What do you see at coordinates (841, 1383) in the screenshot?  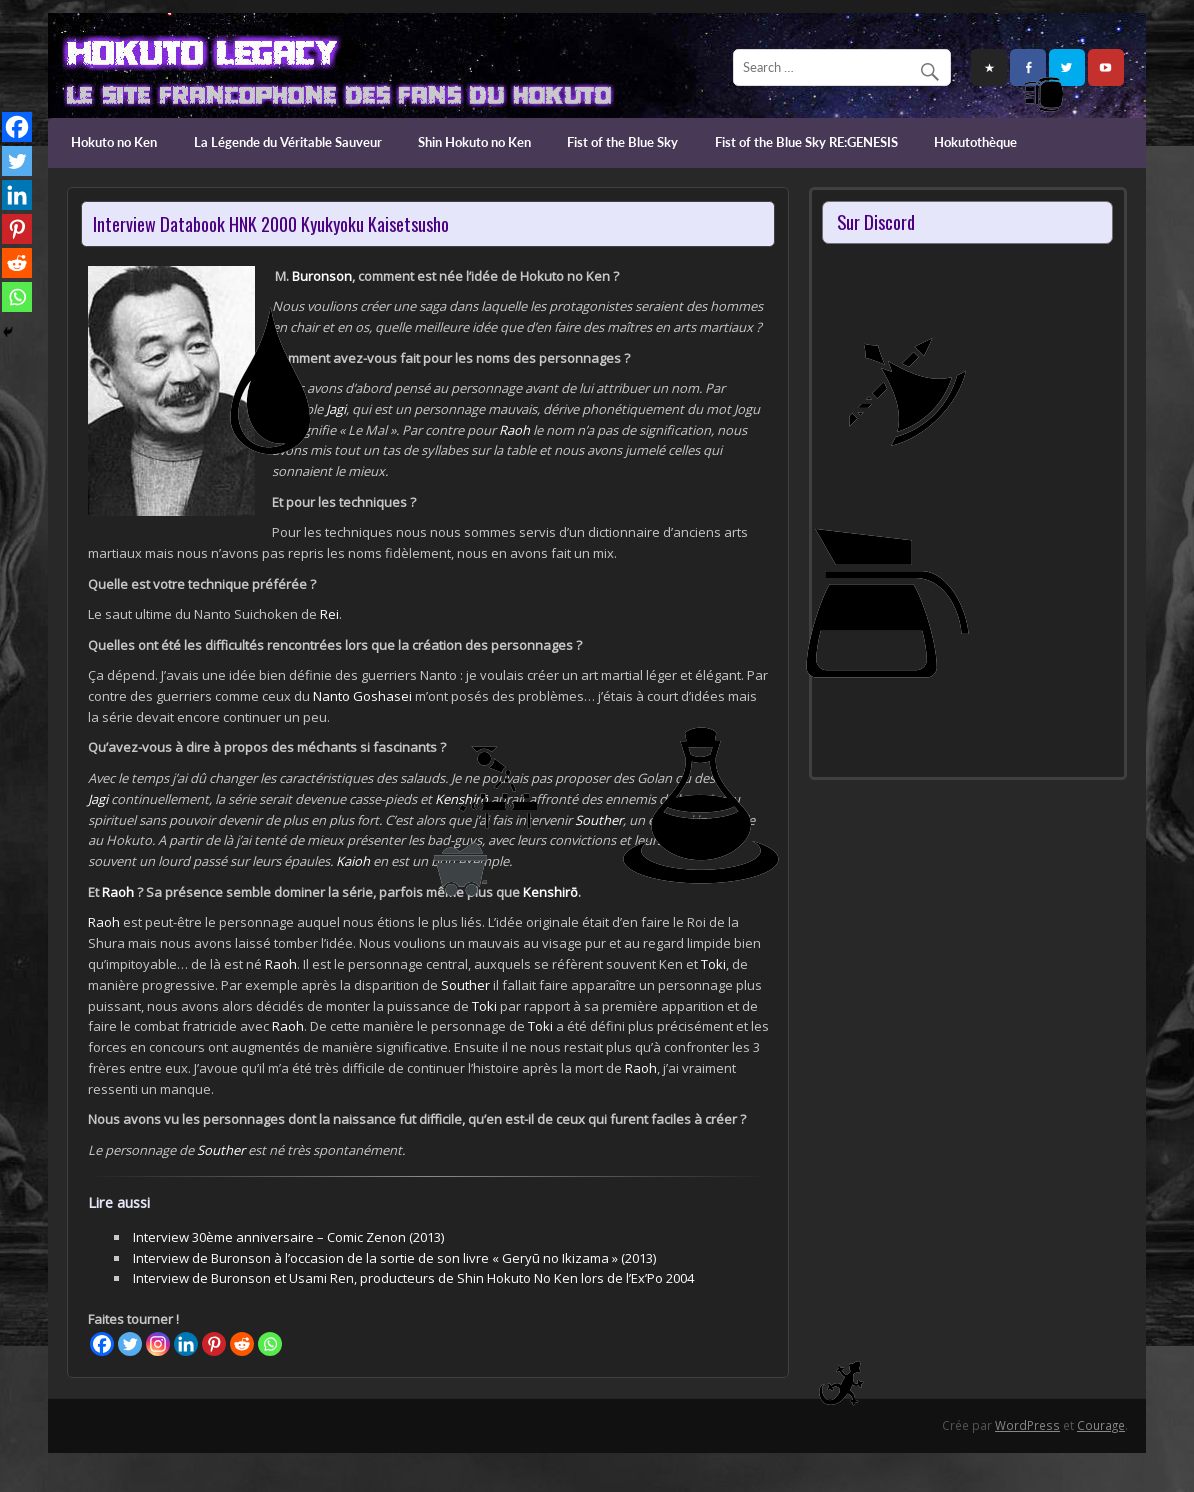 I see `gecko or lizard character in a game interface` at bounding box center [841, 1383].